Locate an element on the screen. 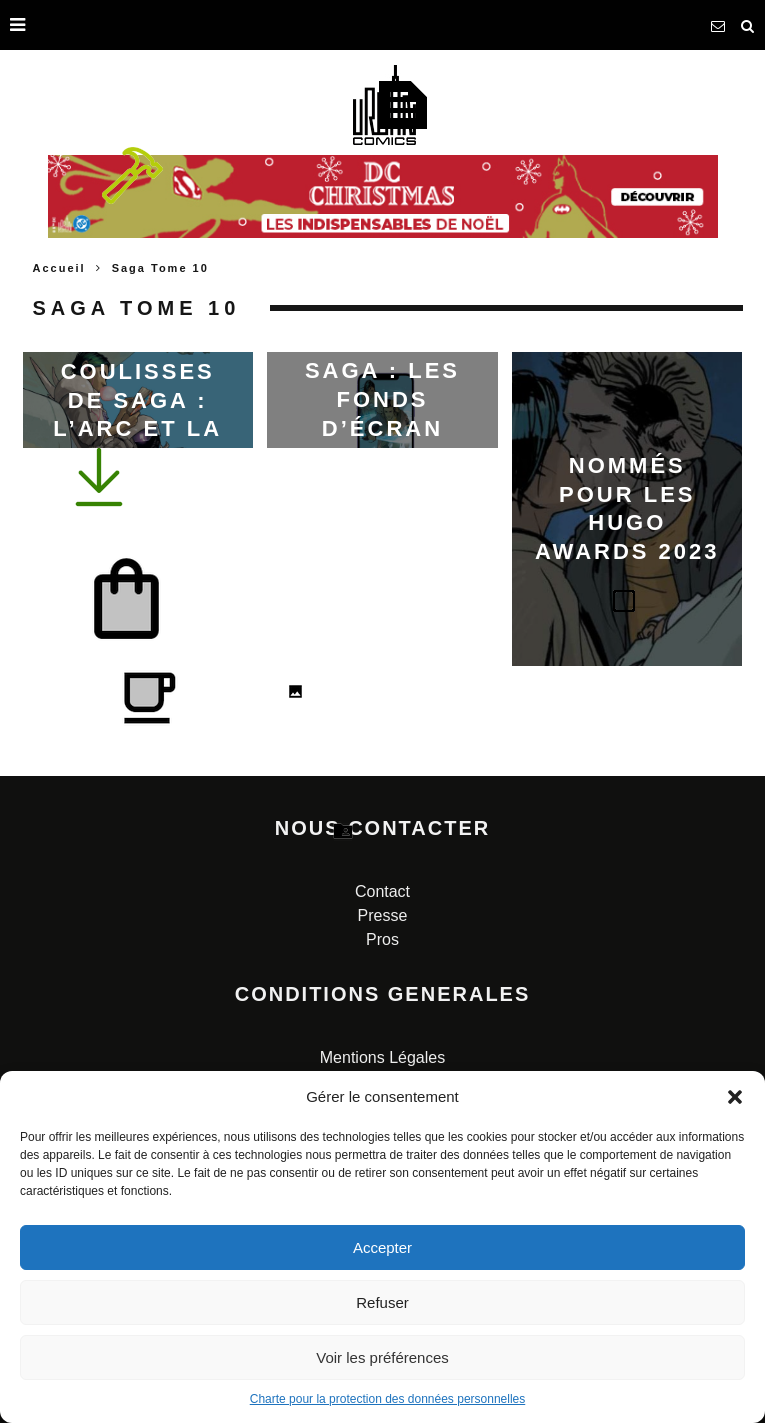 The image size is (765, 1423). view text document or note is located at coordinates (403, 105).